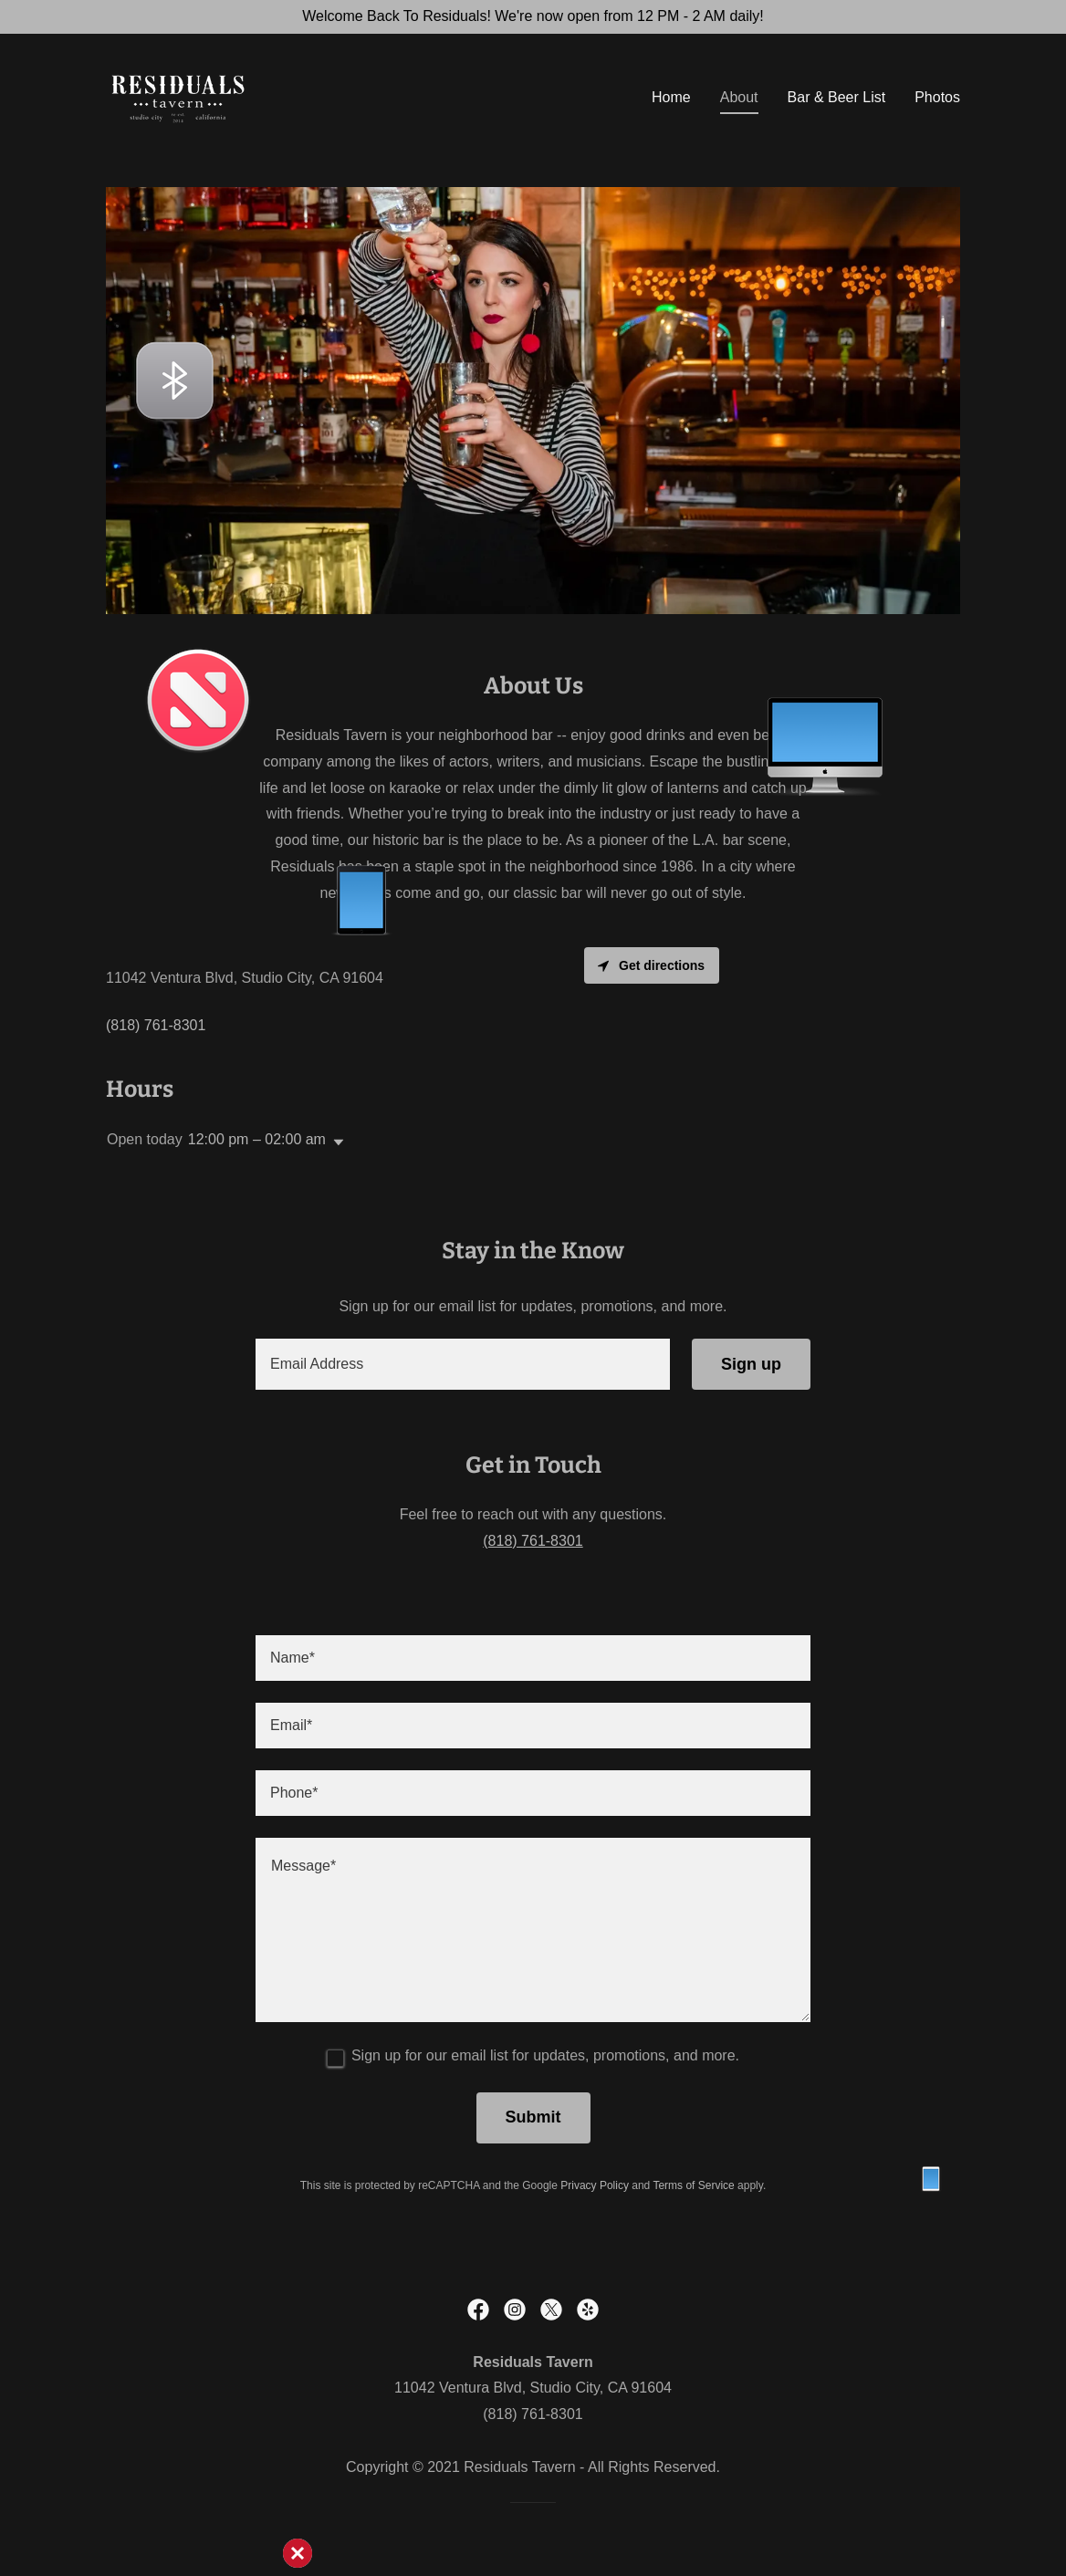  Describe the element at coordinates (198, 700) in the screenshot. I see `open Apple News preferences` at that location.